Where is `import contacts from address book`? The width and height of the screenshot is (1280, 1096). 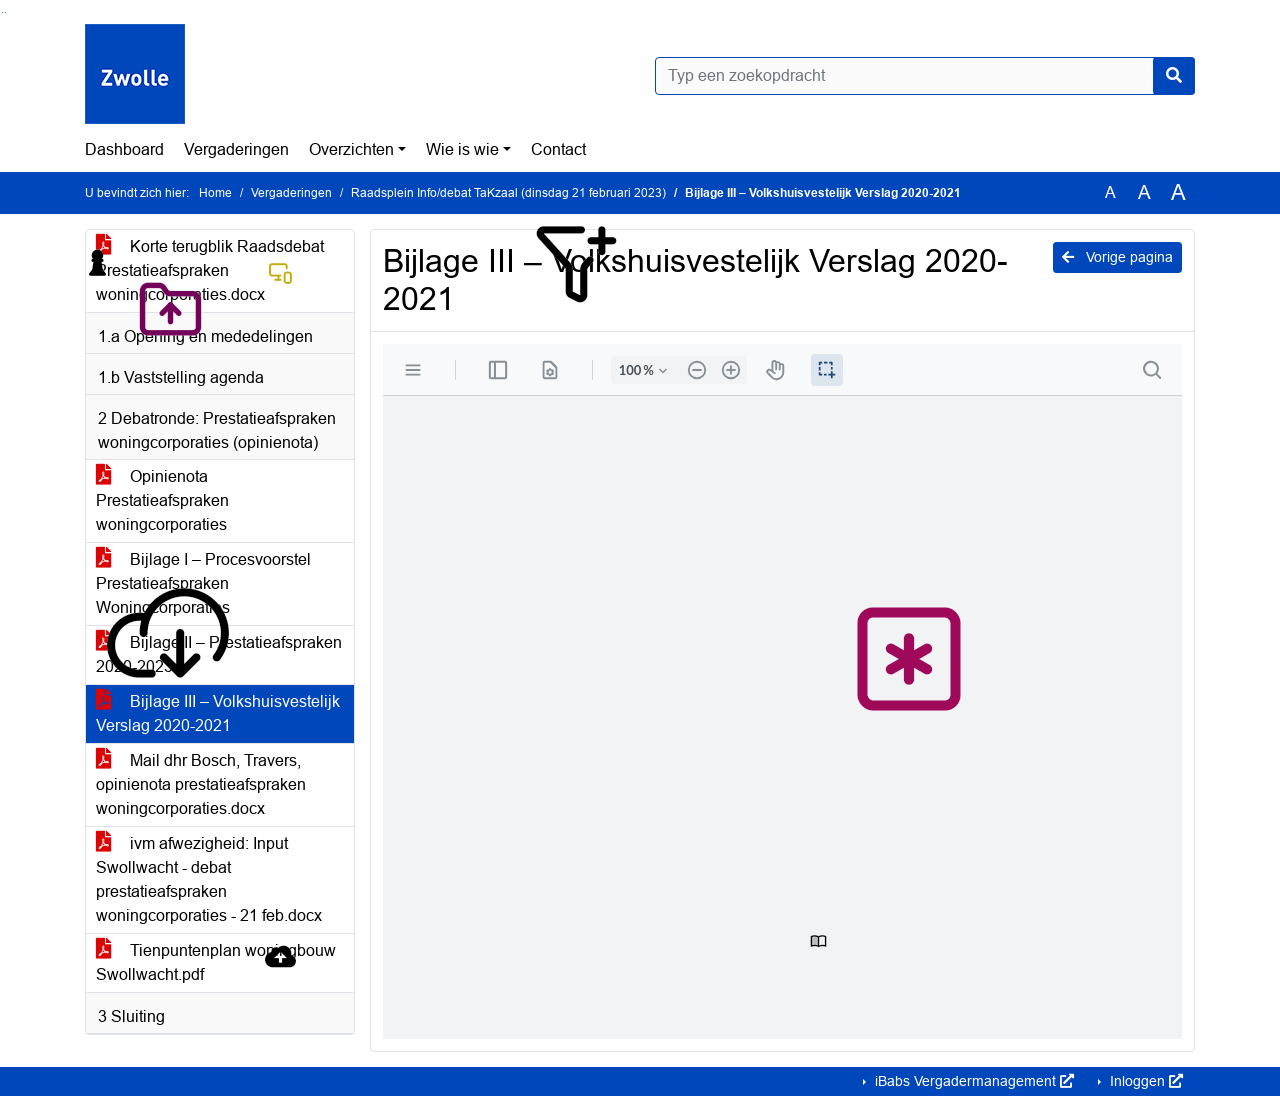 import contacts from address book is located at coordinates (818, 940).